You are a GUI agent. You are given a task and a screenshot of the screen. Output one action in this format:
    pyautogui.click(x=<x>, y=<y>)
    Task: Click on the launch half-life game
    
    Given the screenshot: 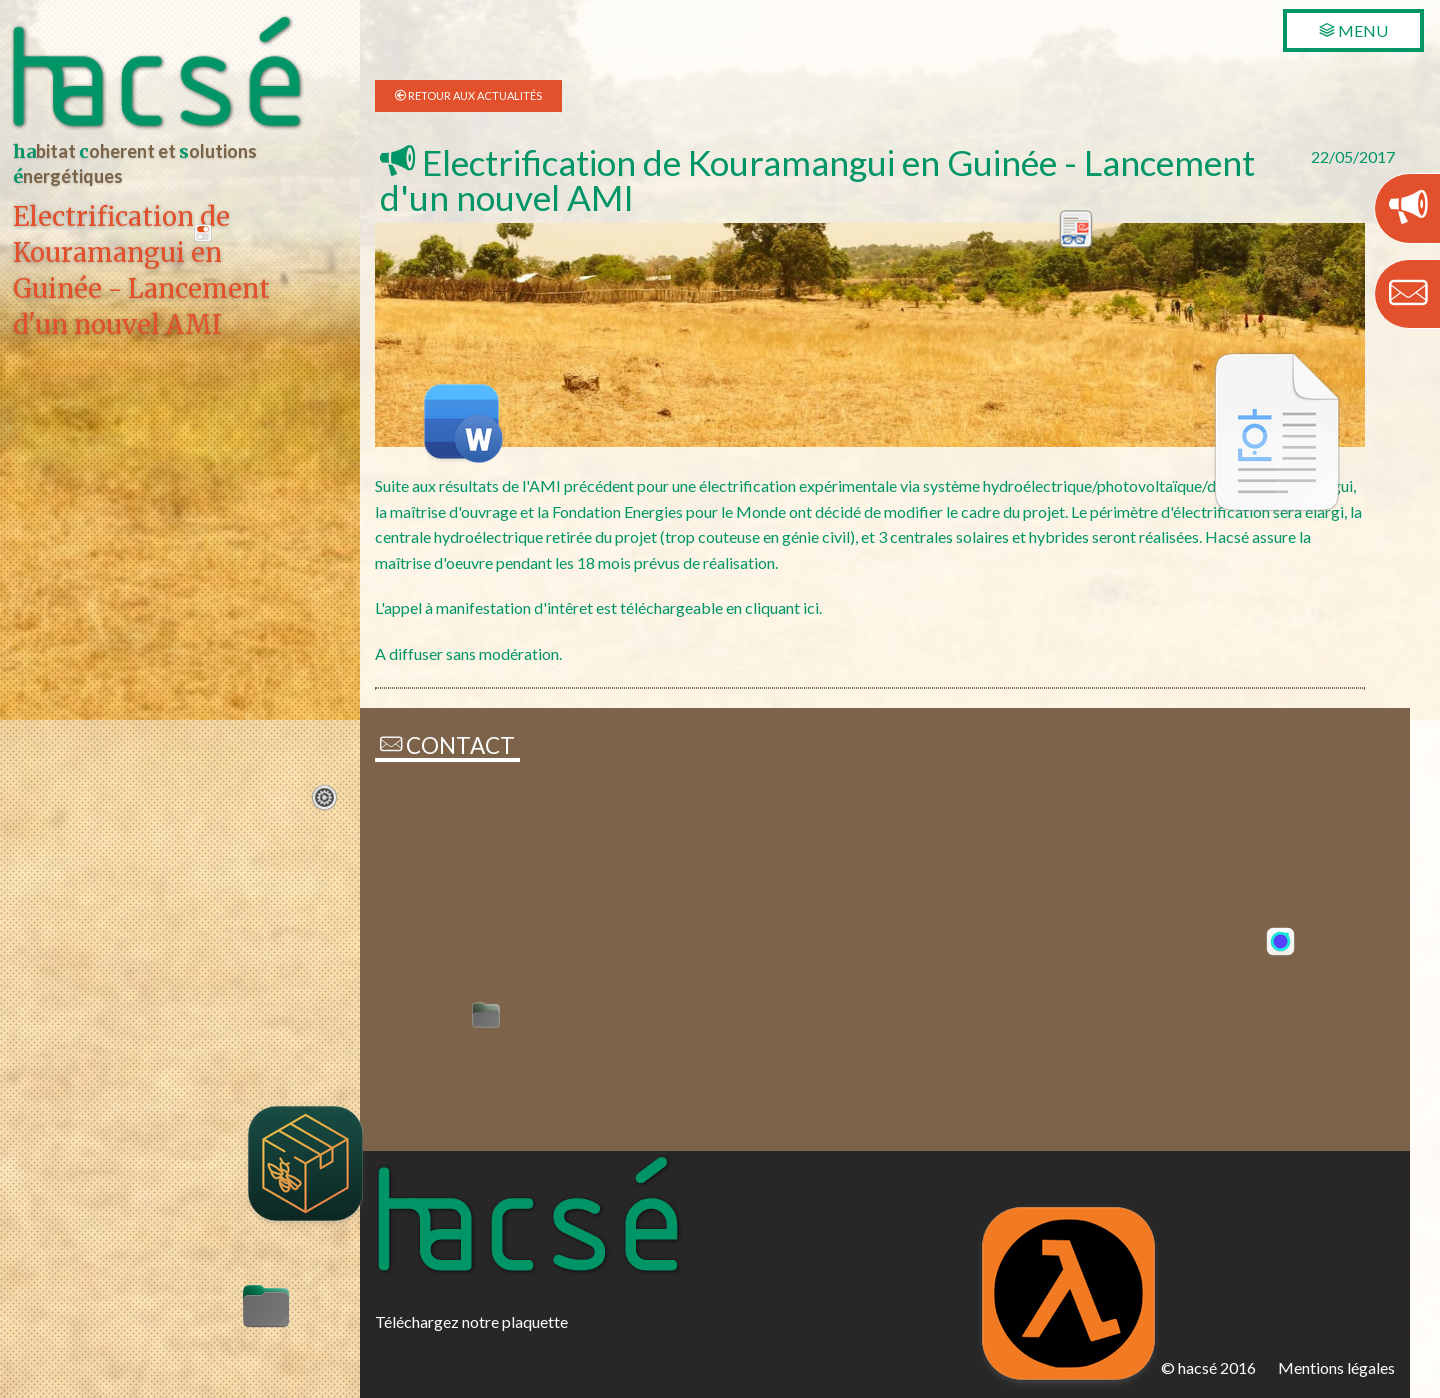 What is the action you would take?
    pyautogui.click(x=1068, y=1293)
    